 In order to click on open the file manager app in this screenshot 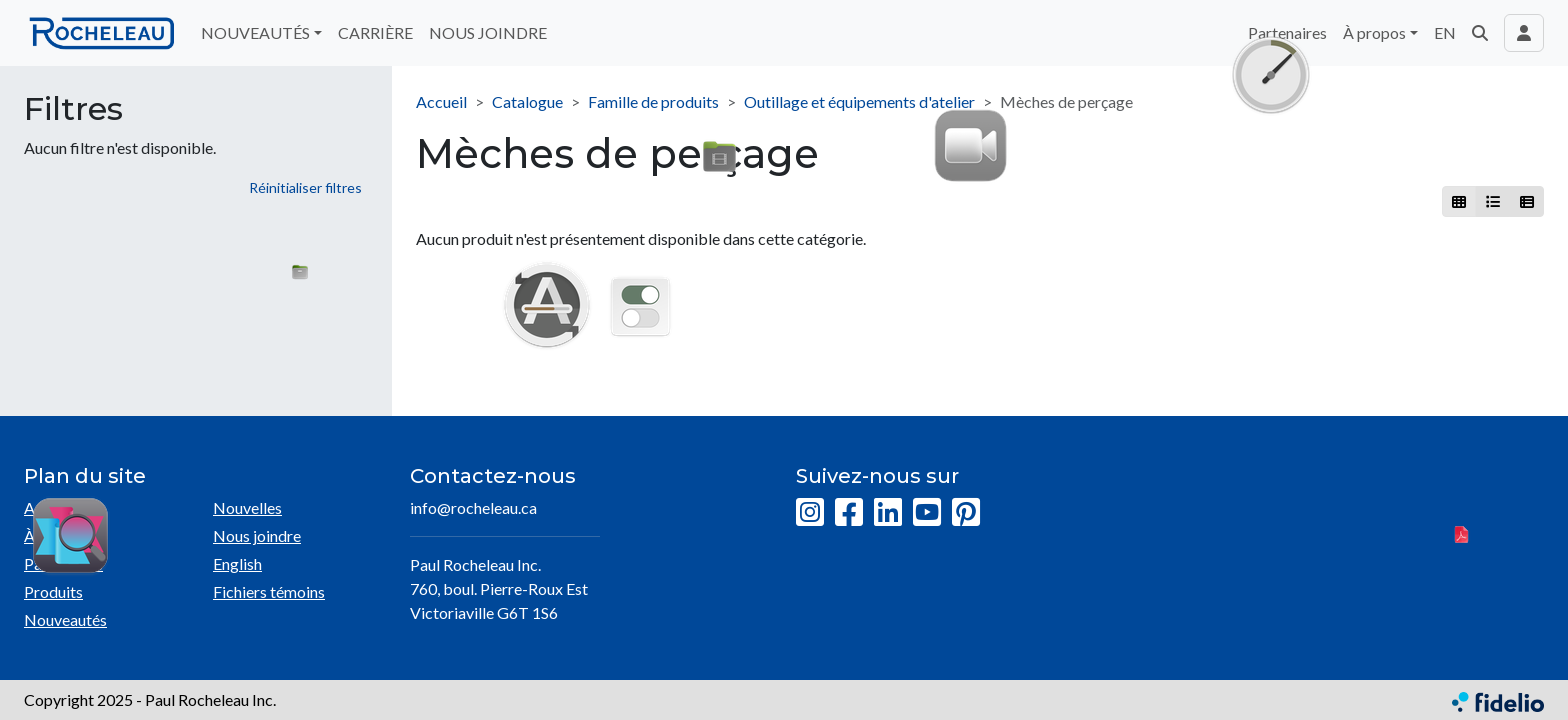, I will do `click(300, 272)`.